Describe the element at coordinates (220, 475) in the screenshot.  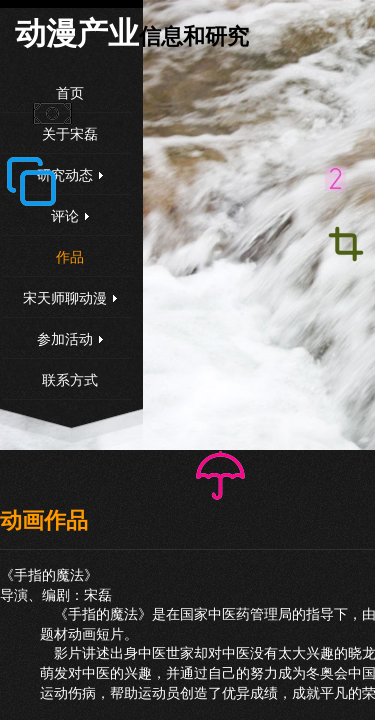
I see `view weather protection or rain forecast` at that location.